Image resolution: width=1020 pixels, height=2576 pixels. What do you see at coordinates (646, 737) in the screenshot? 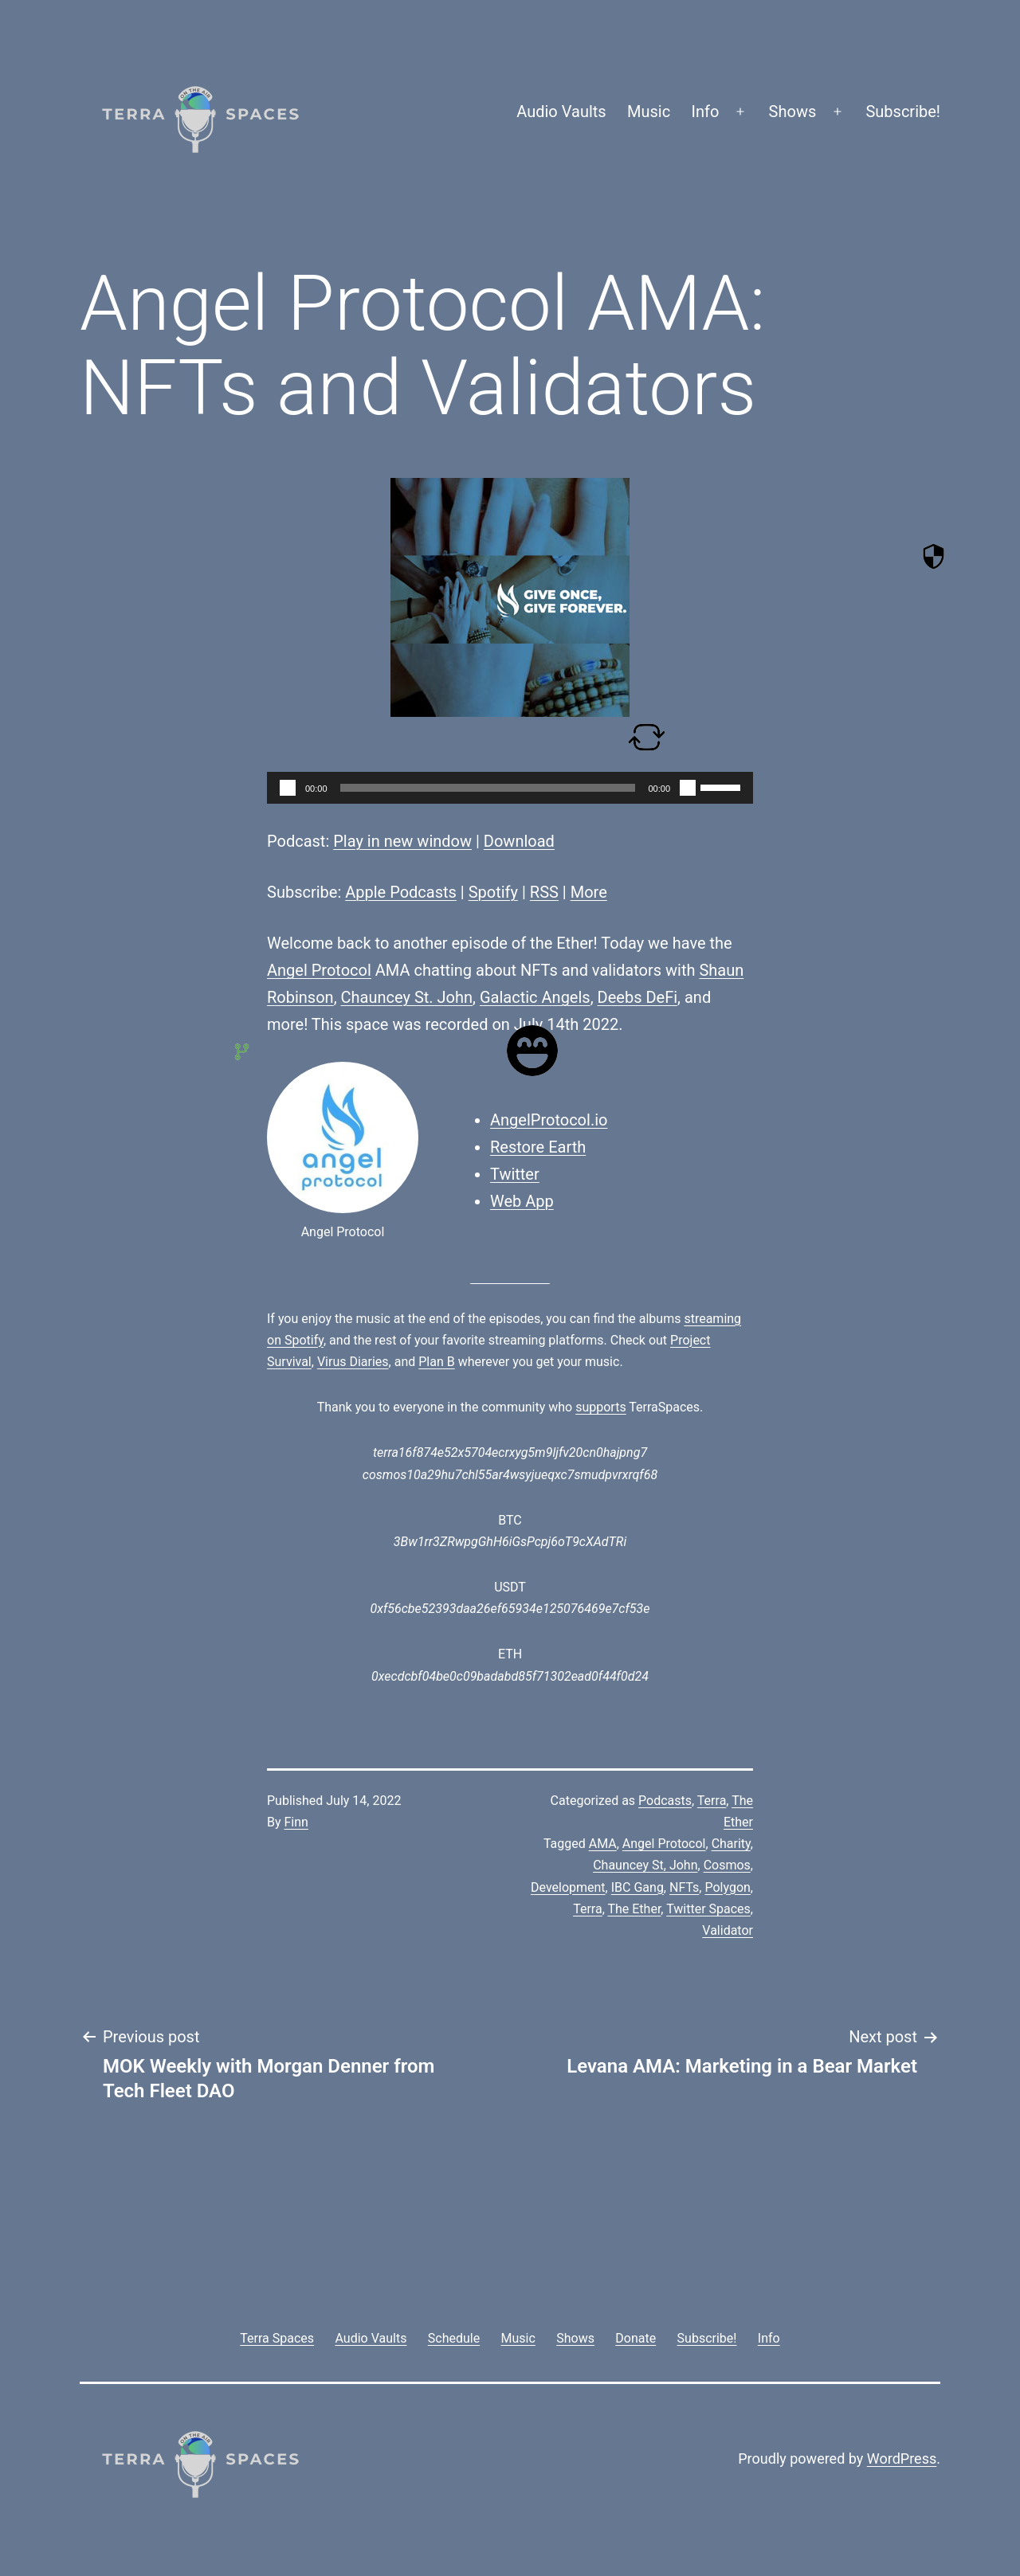
I see `refresh or reload content` at bounding box center [646, 737].